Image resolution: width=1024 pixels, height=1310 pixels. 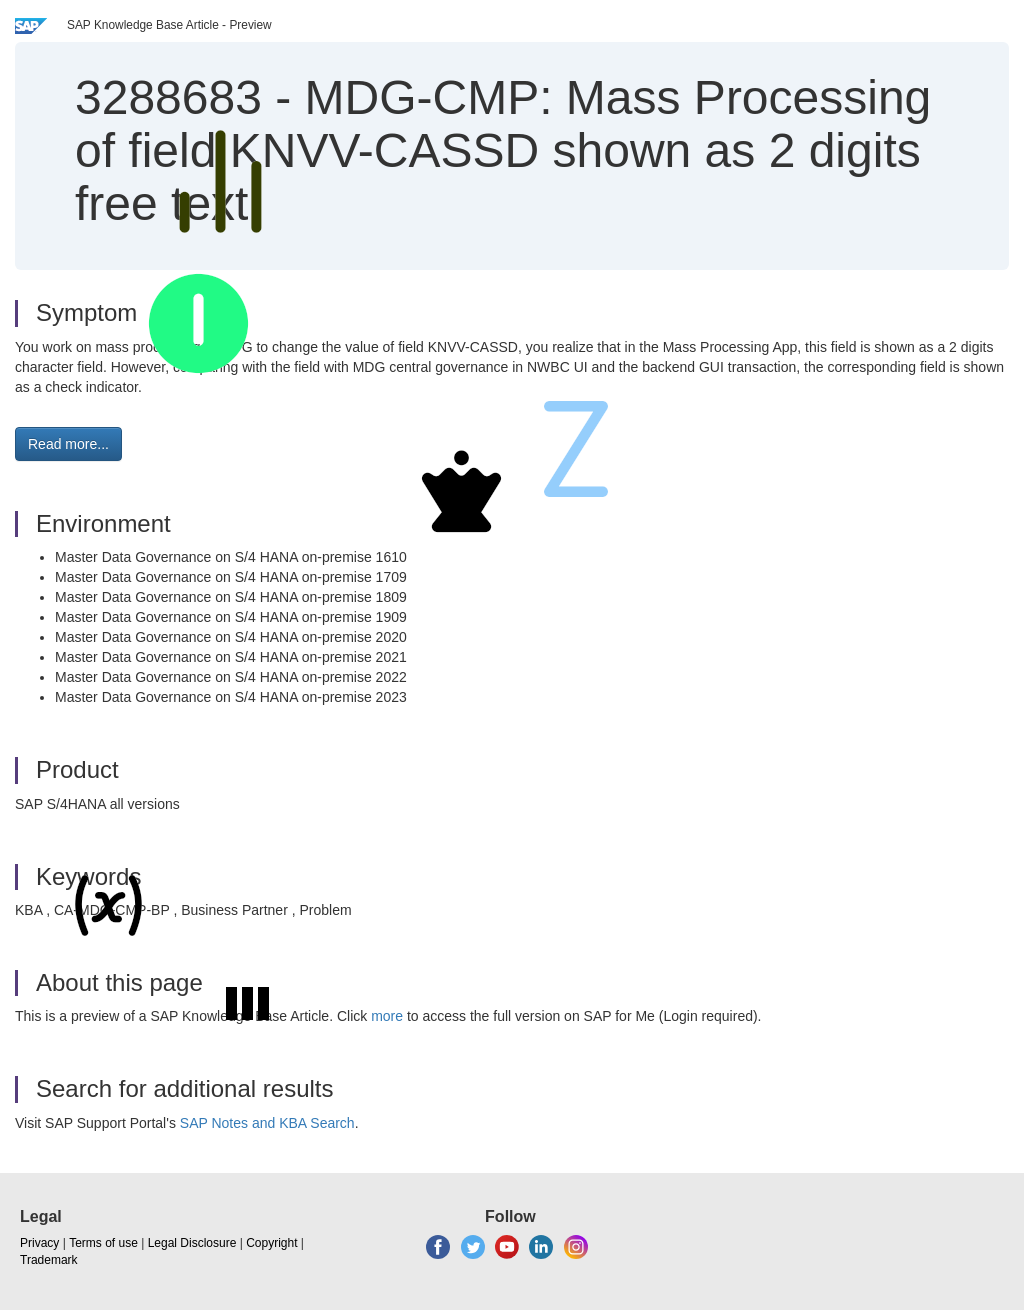 What do you see at coordinates (108, 905) in the screenshot?
I see `represents a variable or dynamic value in code` at bounding box center [108, 905].